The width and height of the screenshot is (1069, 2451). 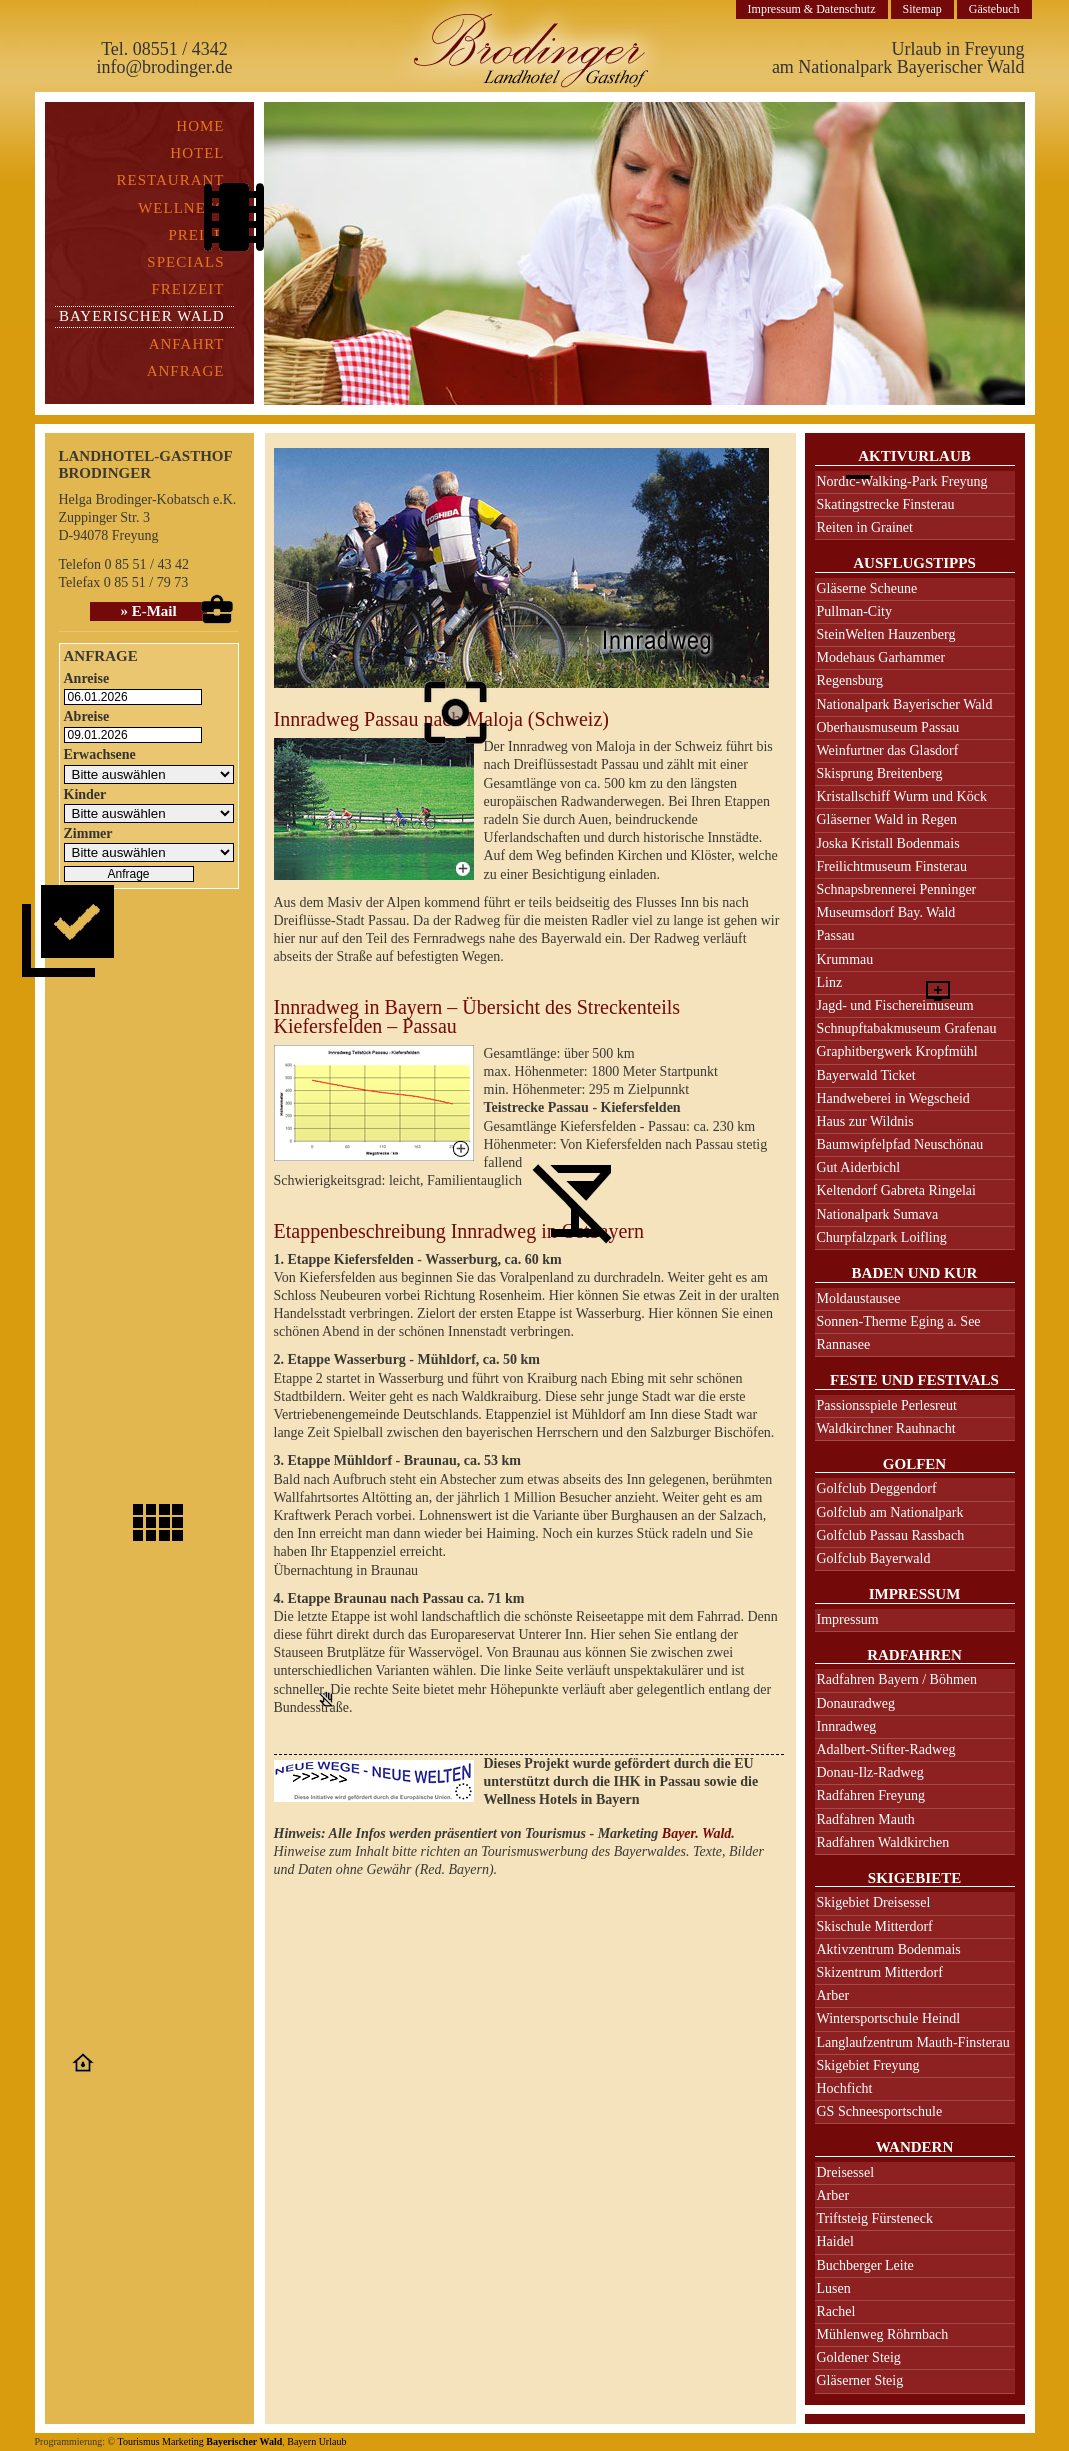 I want to click on access business or work-related features, so click(x=217, y=609).